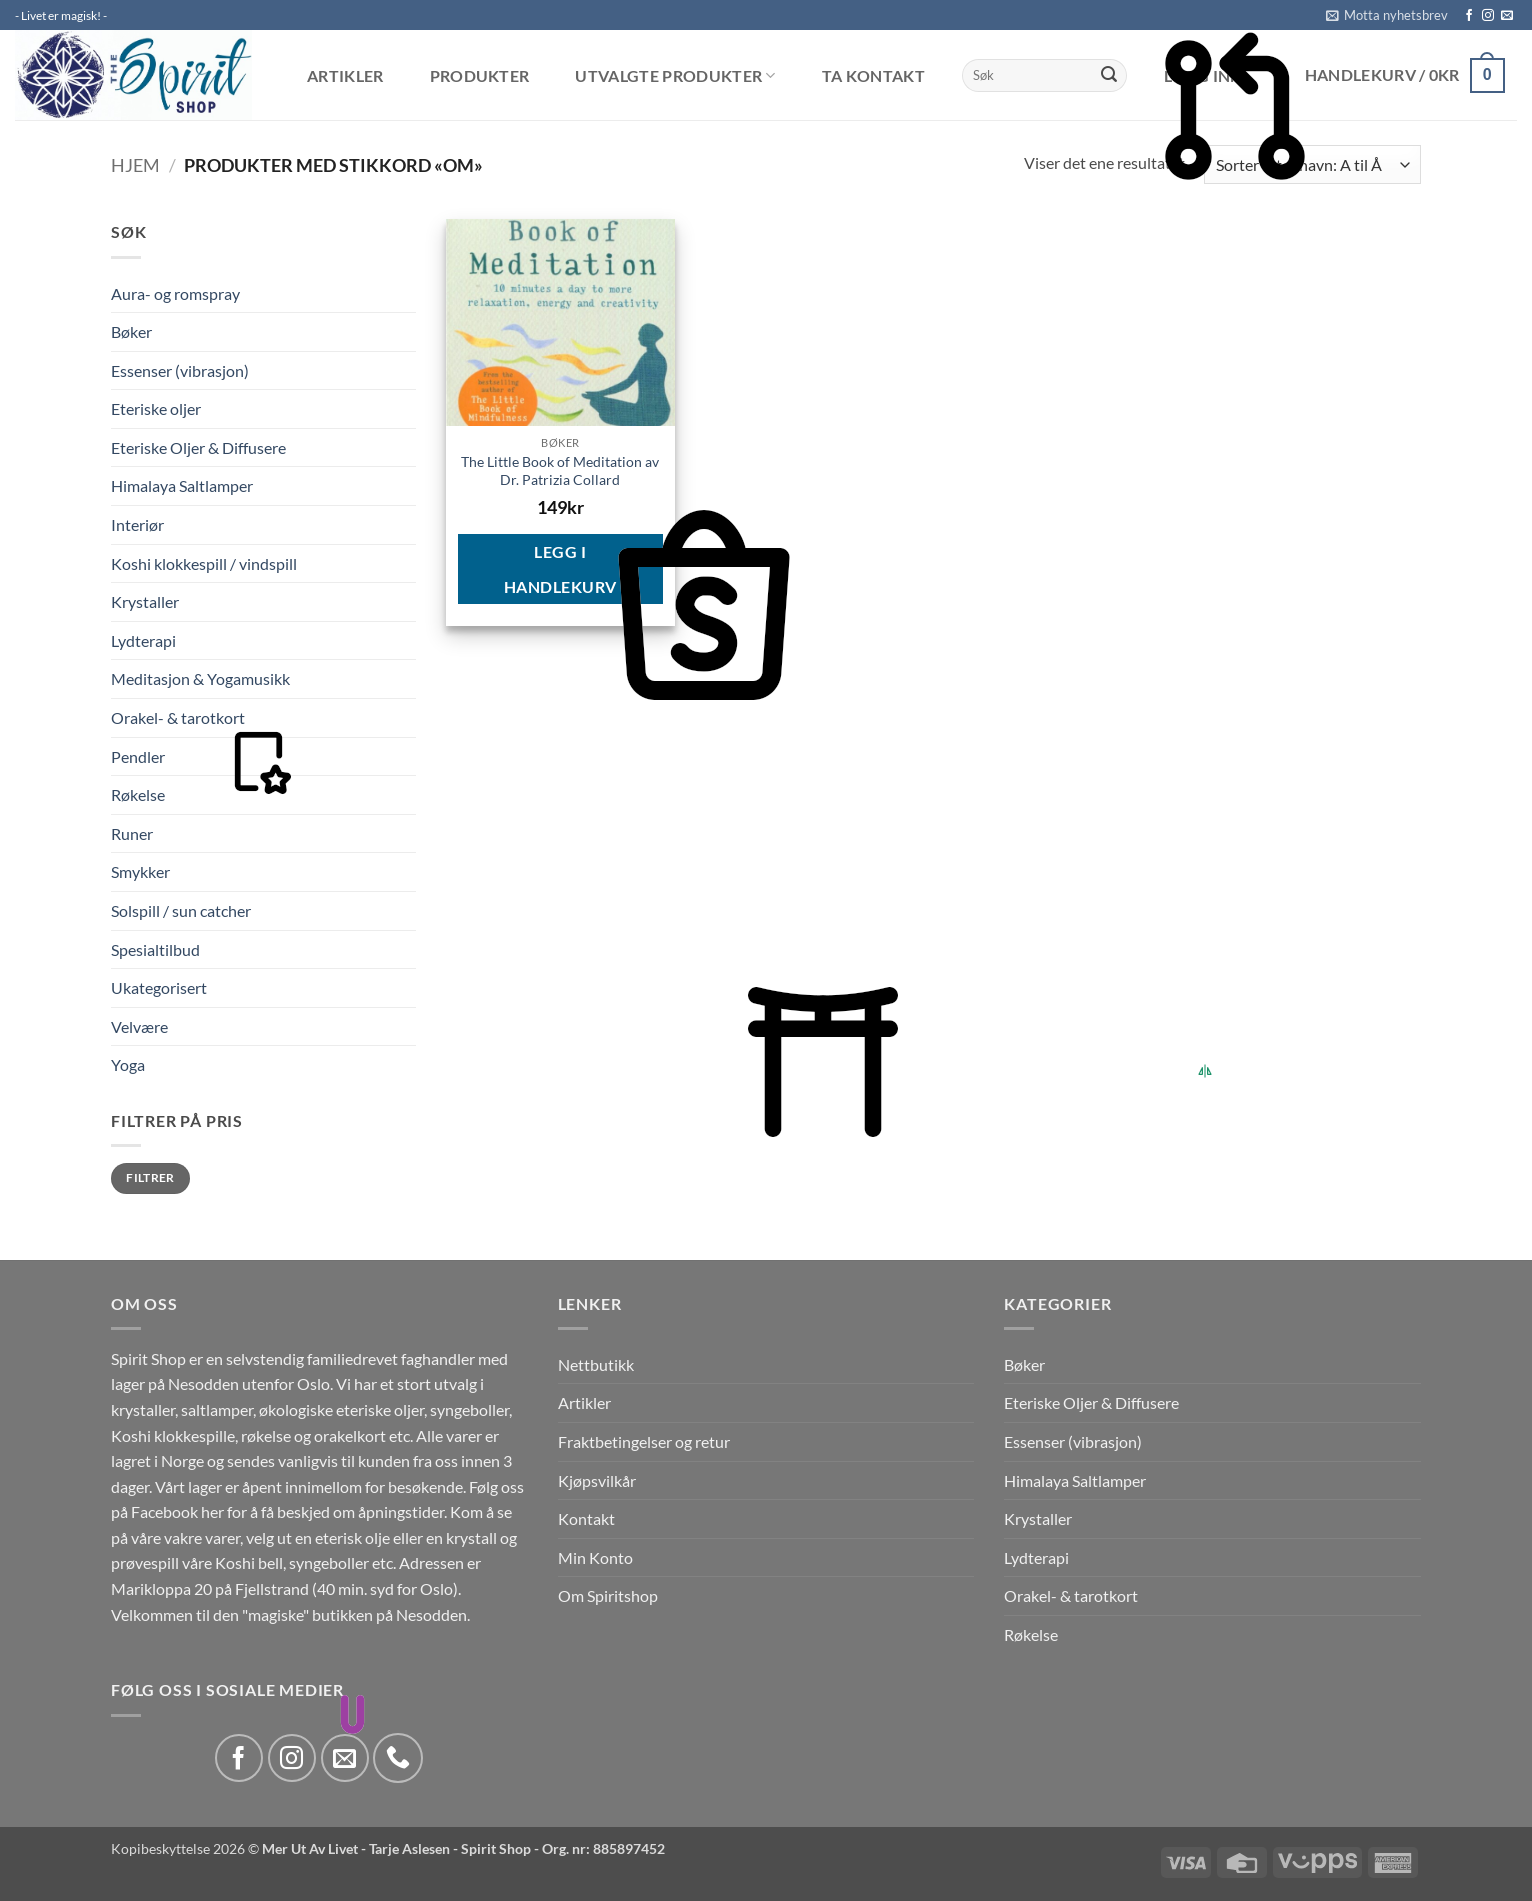  What do you see at coordinates (823, 1062) in the screenshot?
I see `access japanese cultural content or settings` at bounding box center [823, 1062].